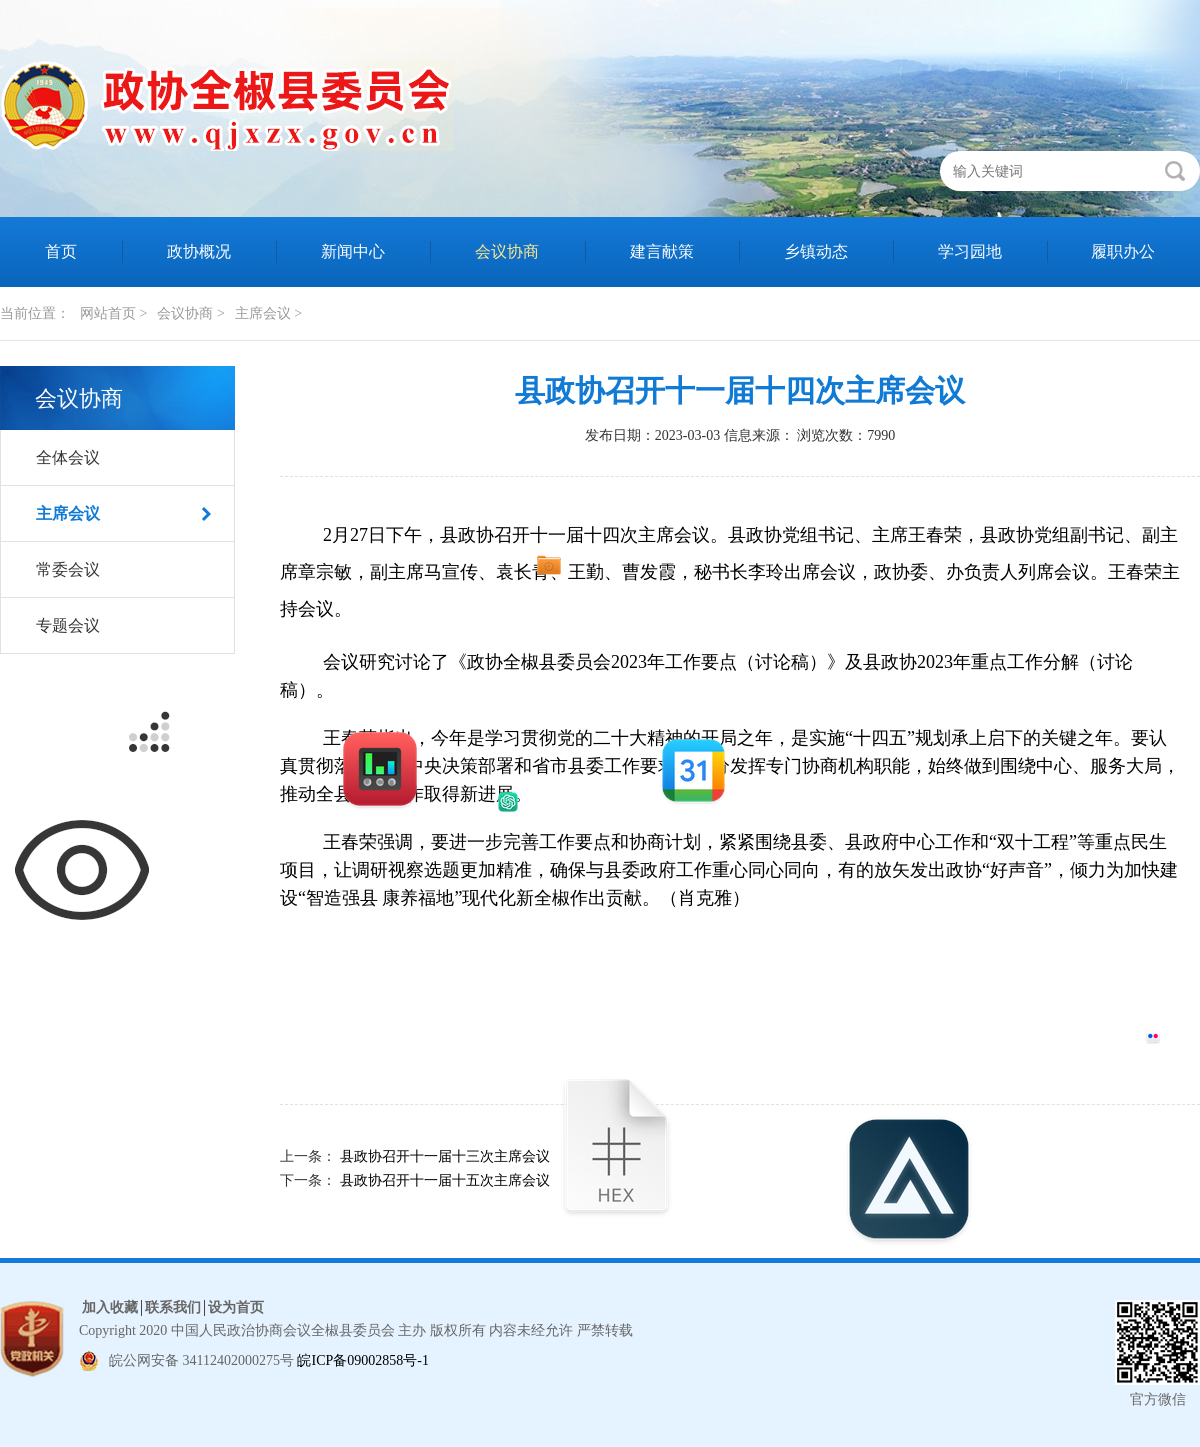 The width and height of the screenshot is (1200, 1447). I want to click on open a hexadecimal data file, so click(616, 1147).